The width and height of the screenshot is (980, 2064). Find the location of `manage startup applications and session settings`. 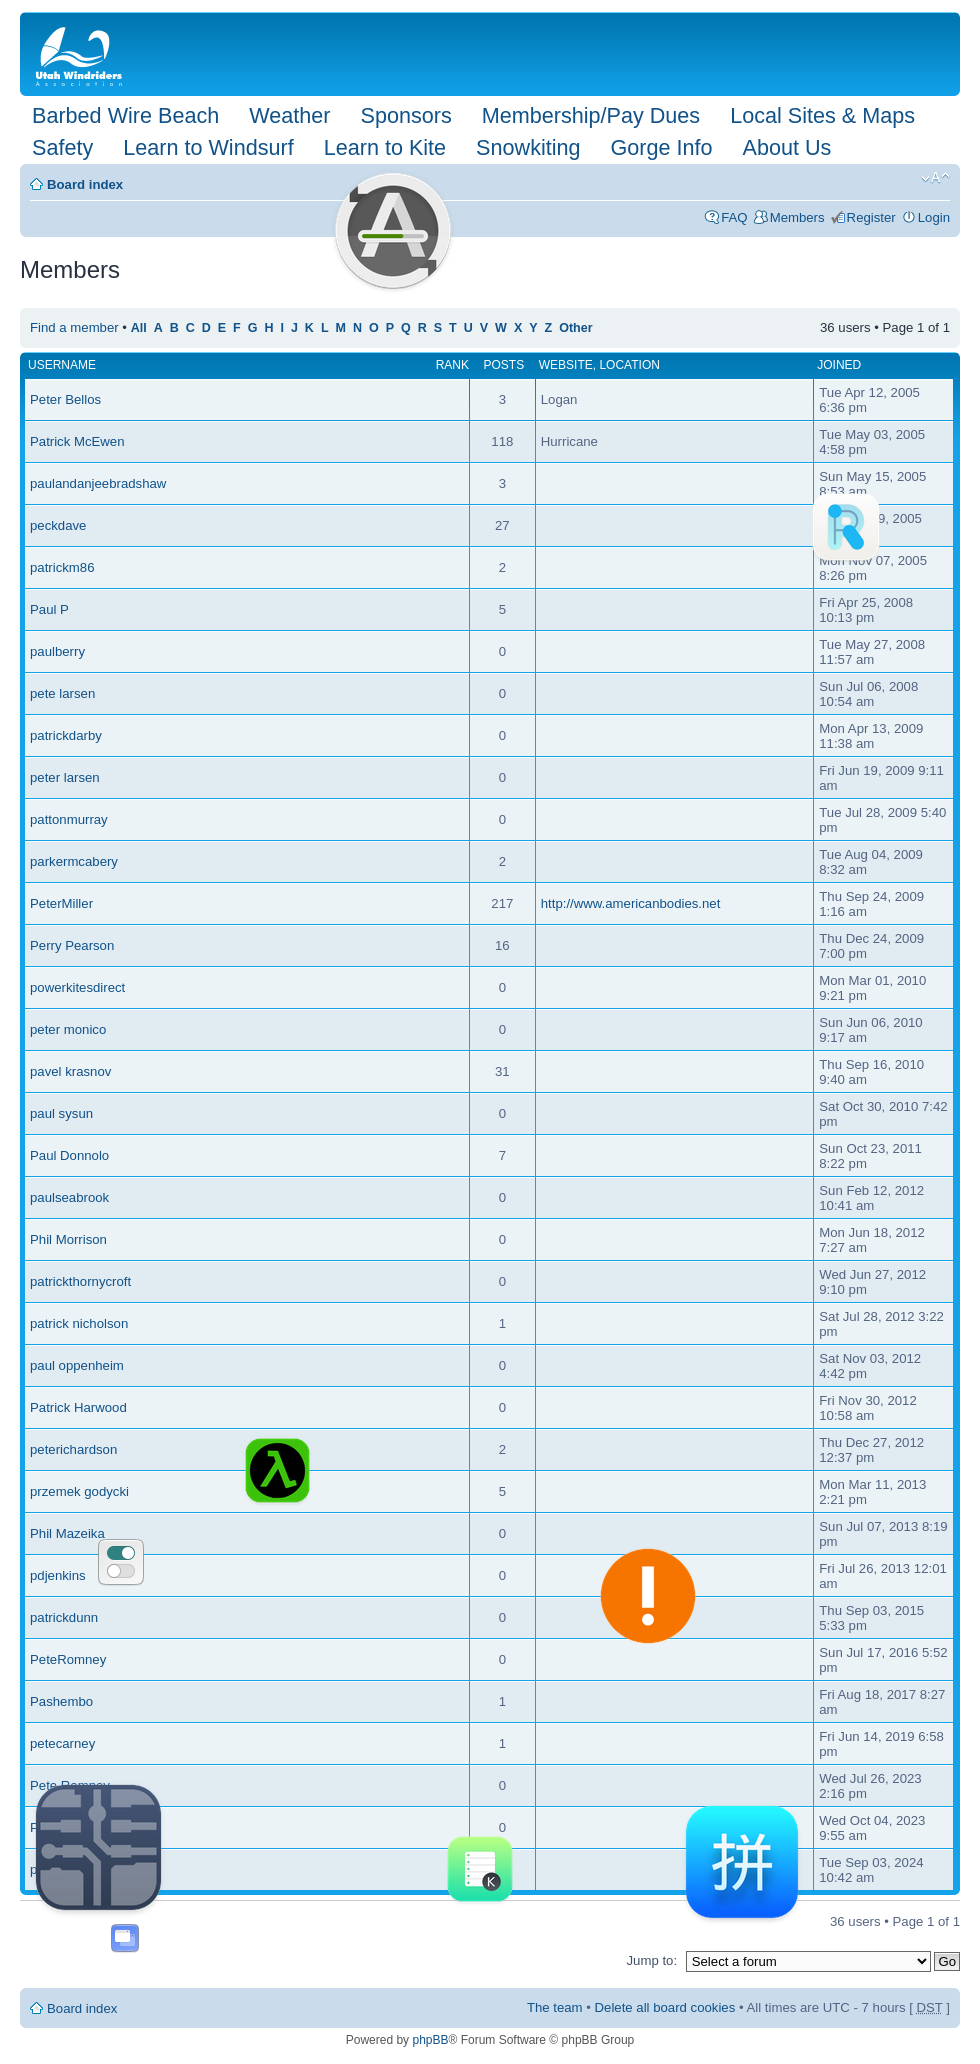

manage startup applications and session settings is located at coordinates (125, 1938).